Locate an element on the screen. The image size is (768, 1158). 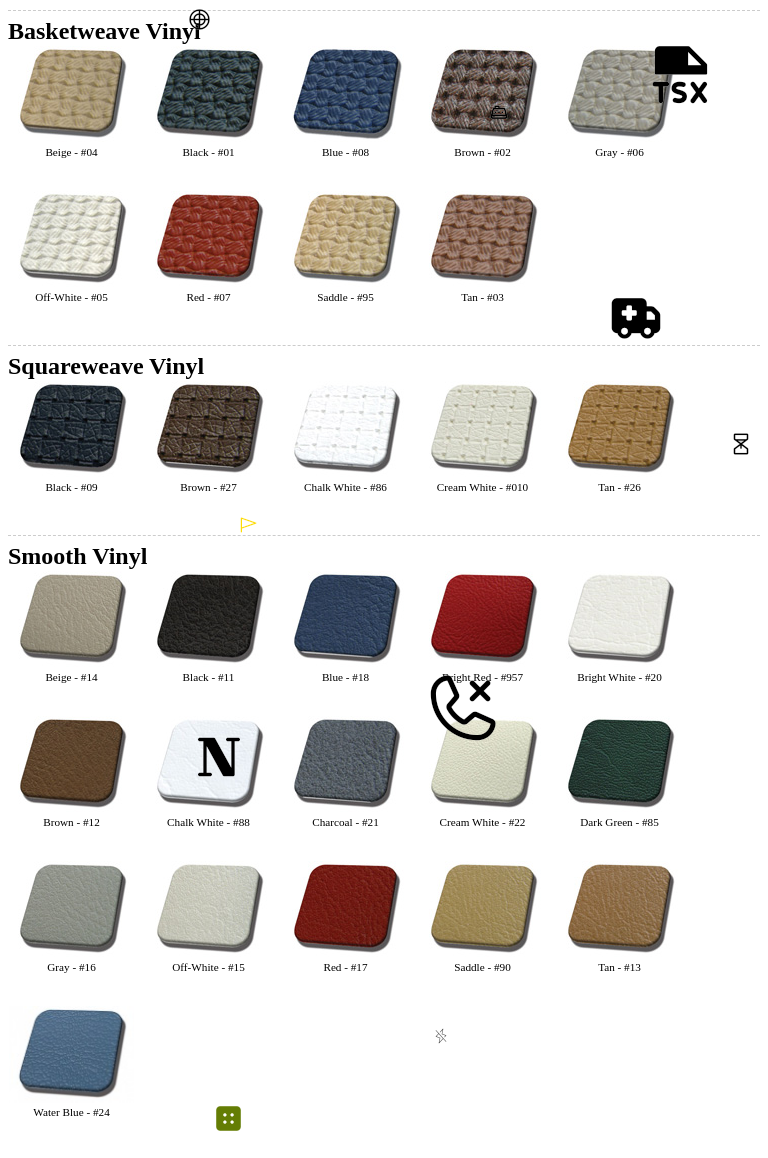
open notion app is located at coordinates (219, 757).